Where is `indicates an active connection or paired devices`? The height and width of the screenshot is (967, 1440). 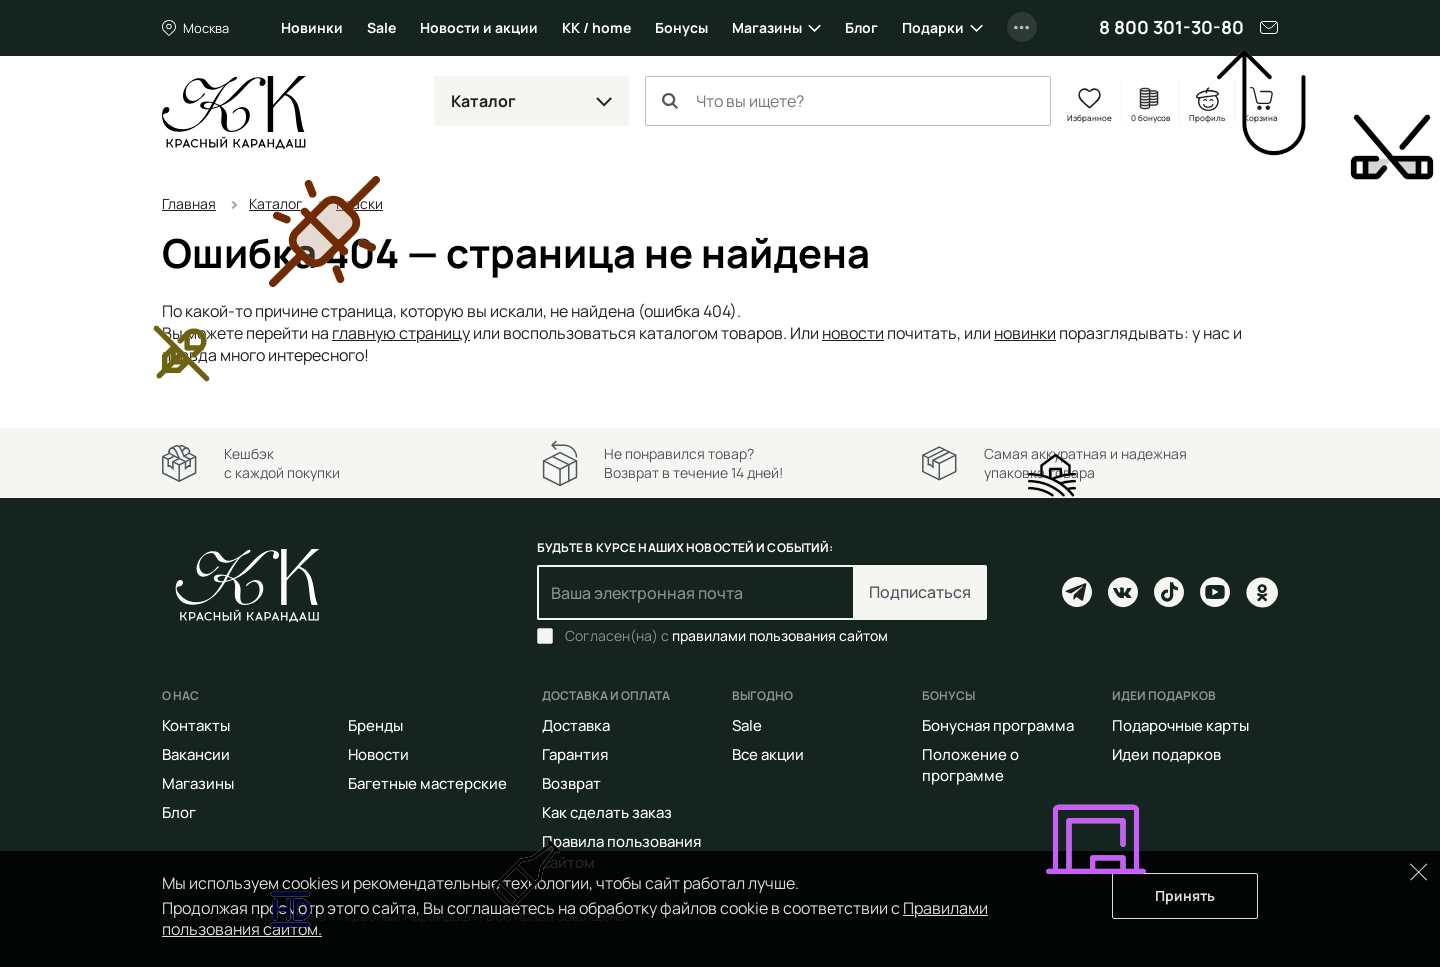 indicates an active connection or paired devices is located at coordinates (324, 231).